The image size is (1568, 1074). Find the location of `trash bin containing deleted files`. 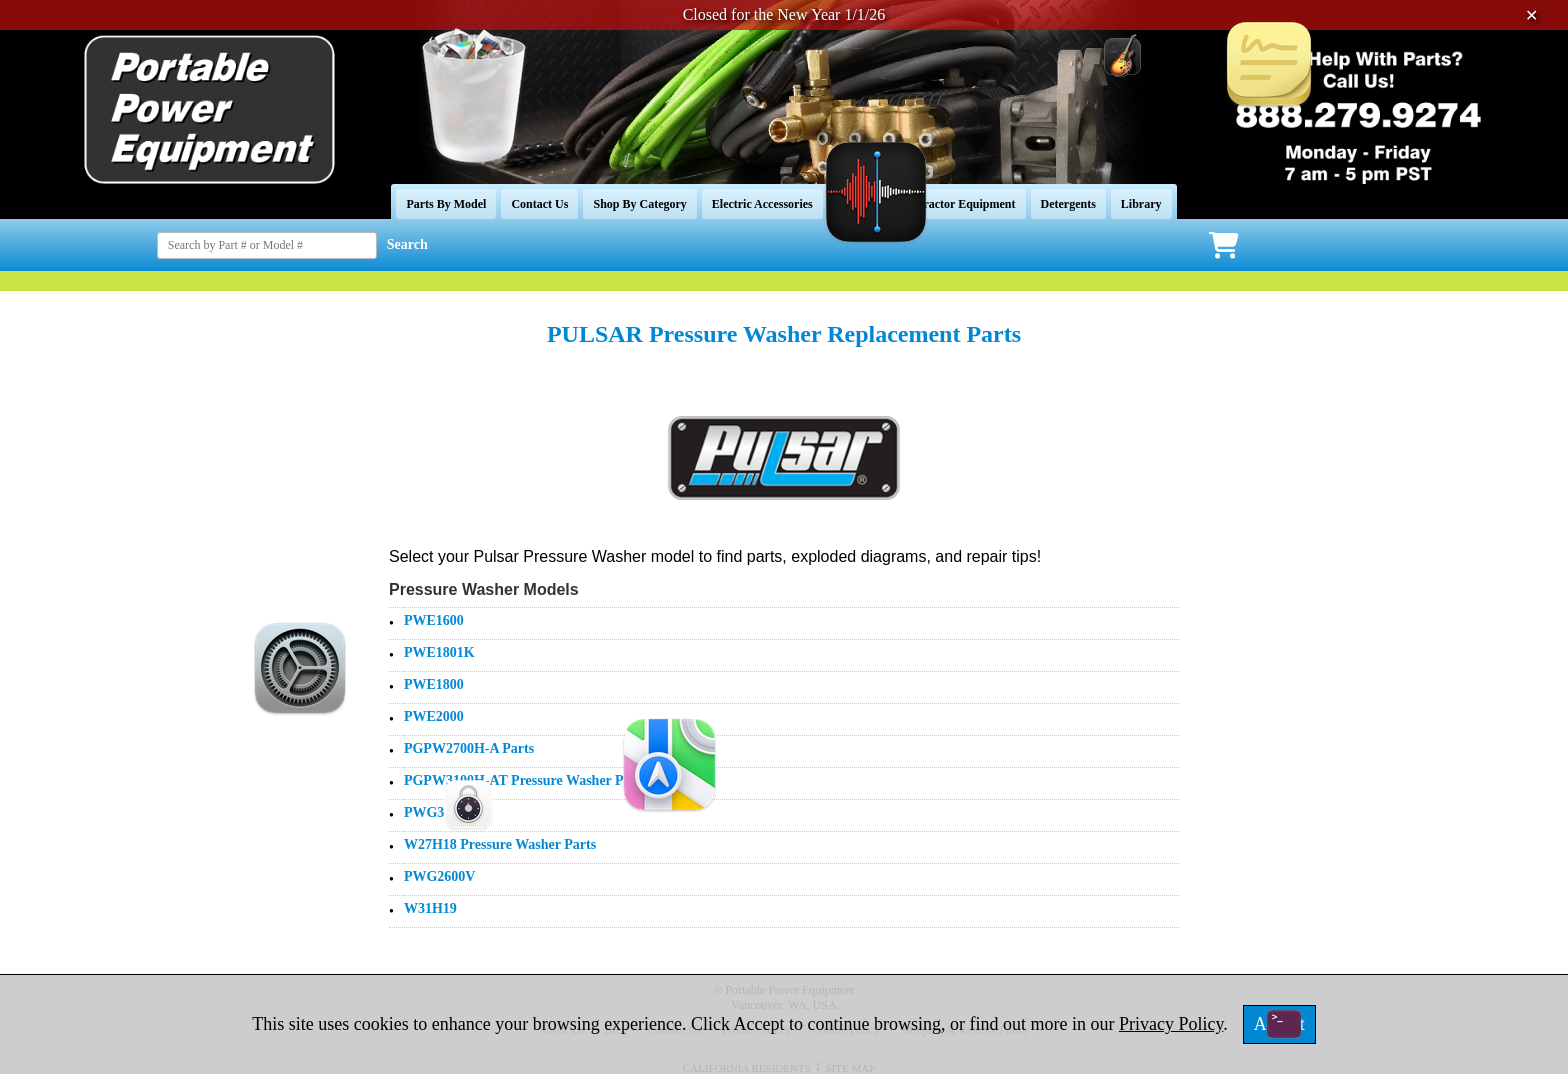

trash bin containing deleted files is located at coordinates (474, 98).